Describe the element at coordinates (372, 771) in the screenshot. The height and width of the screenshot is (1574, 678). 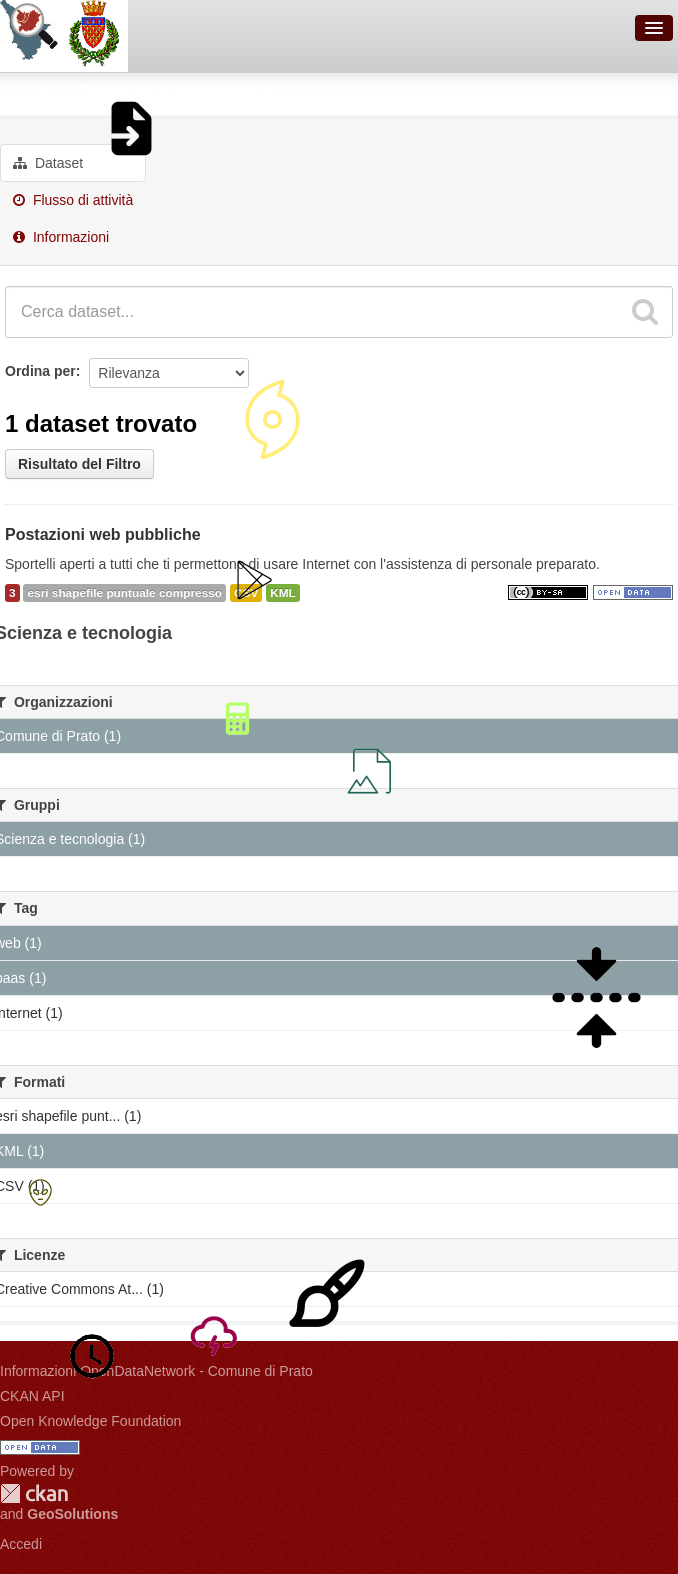
I see `view image file` at that location.